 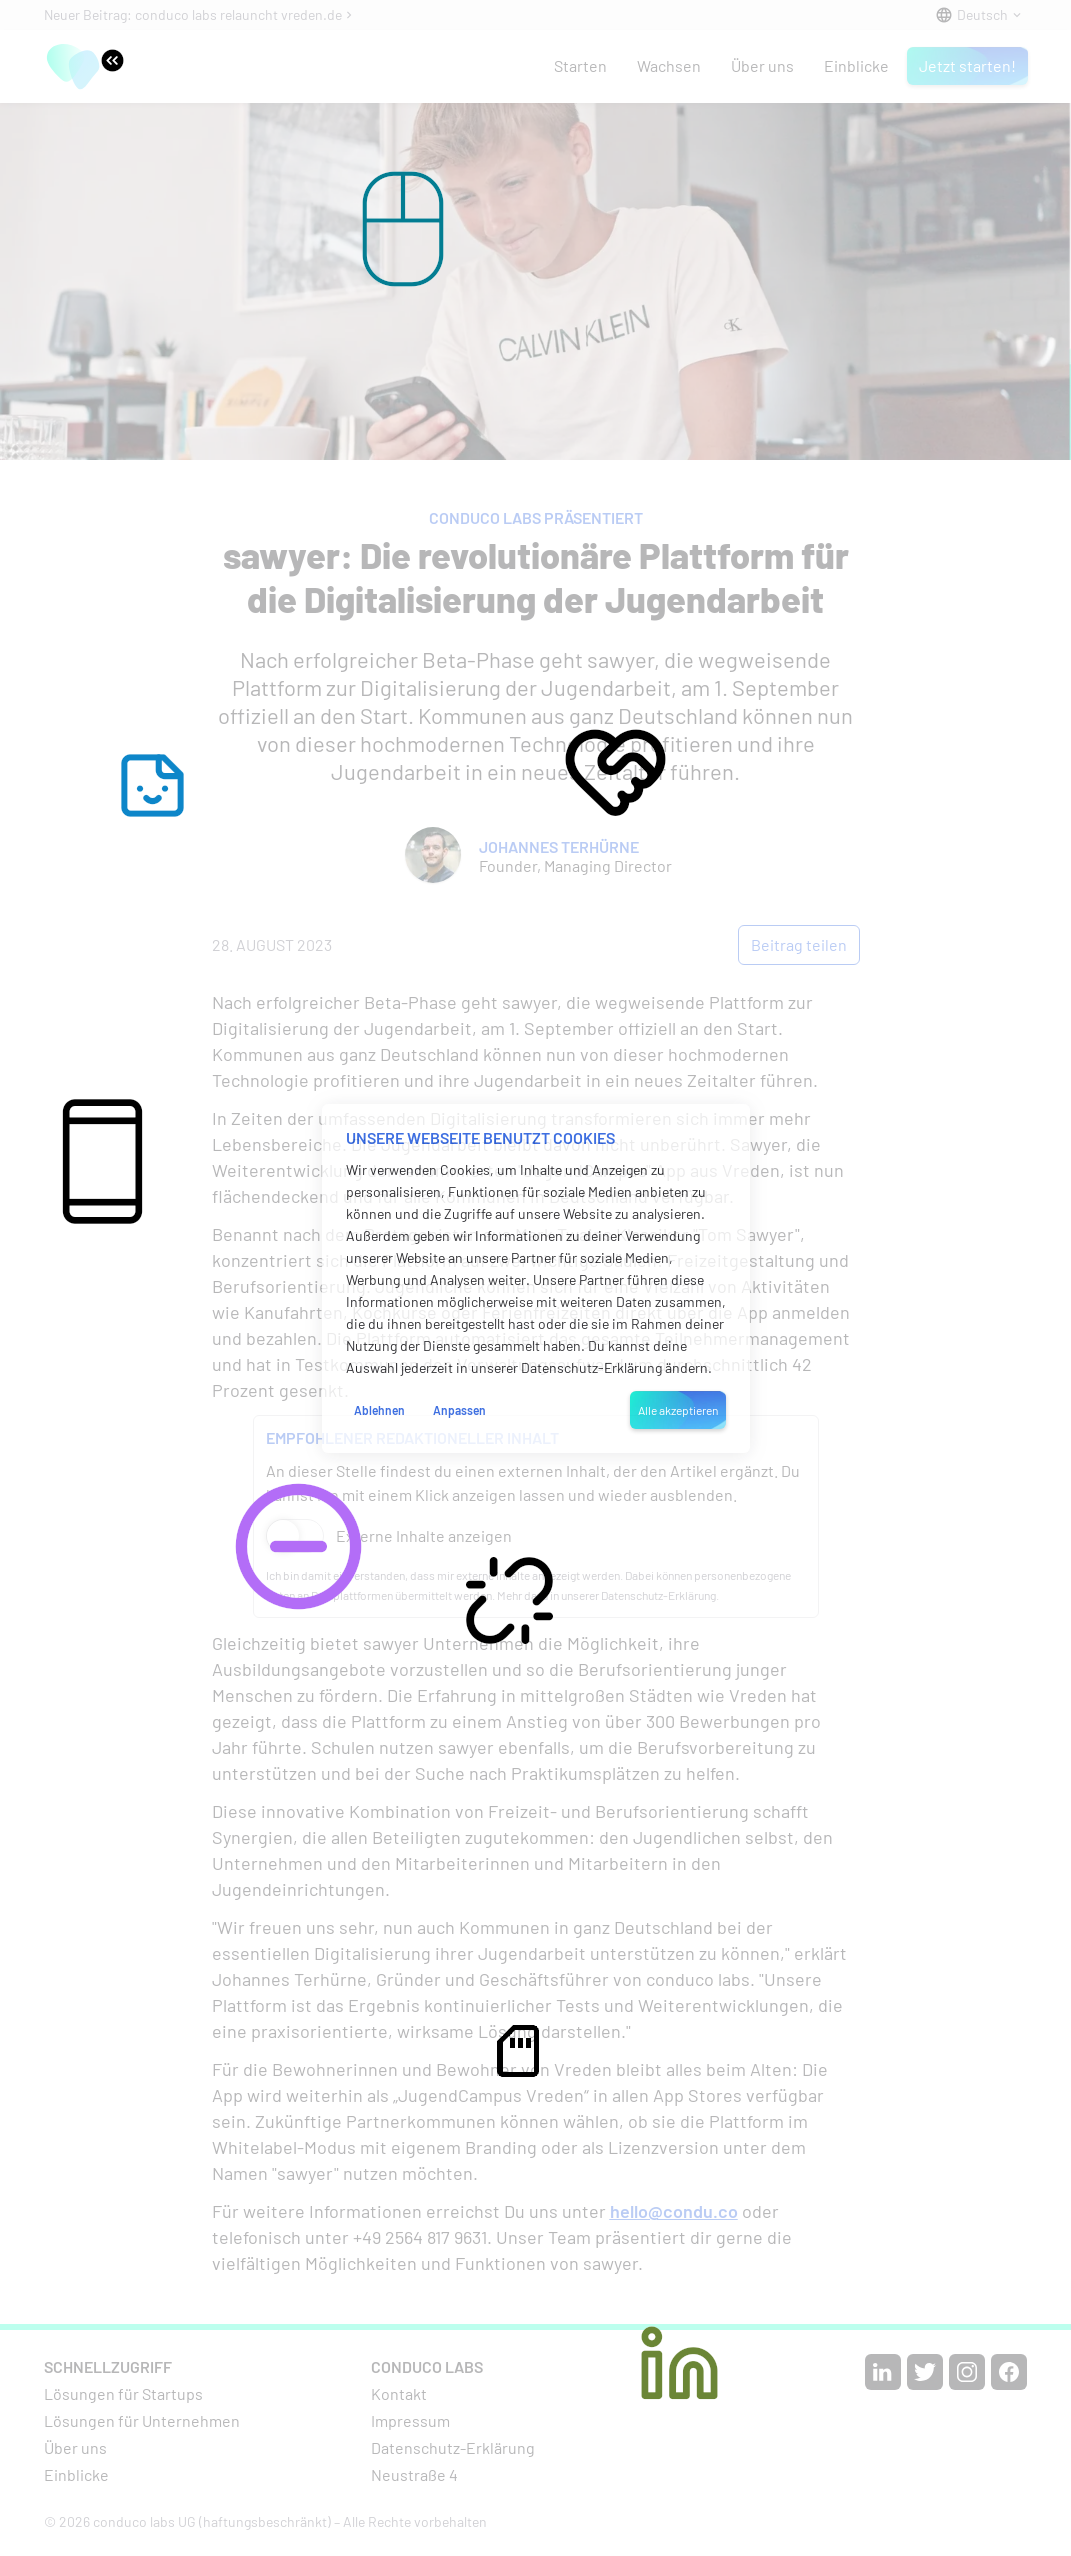 I want to click on access partnership or collaboration features, so click(x=615, y=770).